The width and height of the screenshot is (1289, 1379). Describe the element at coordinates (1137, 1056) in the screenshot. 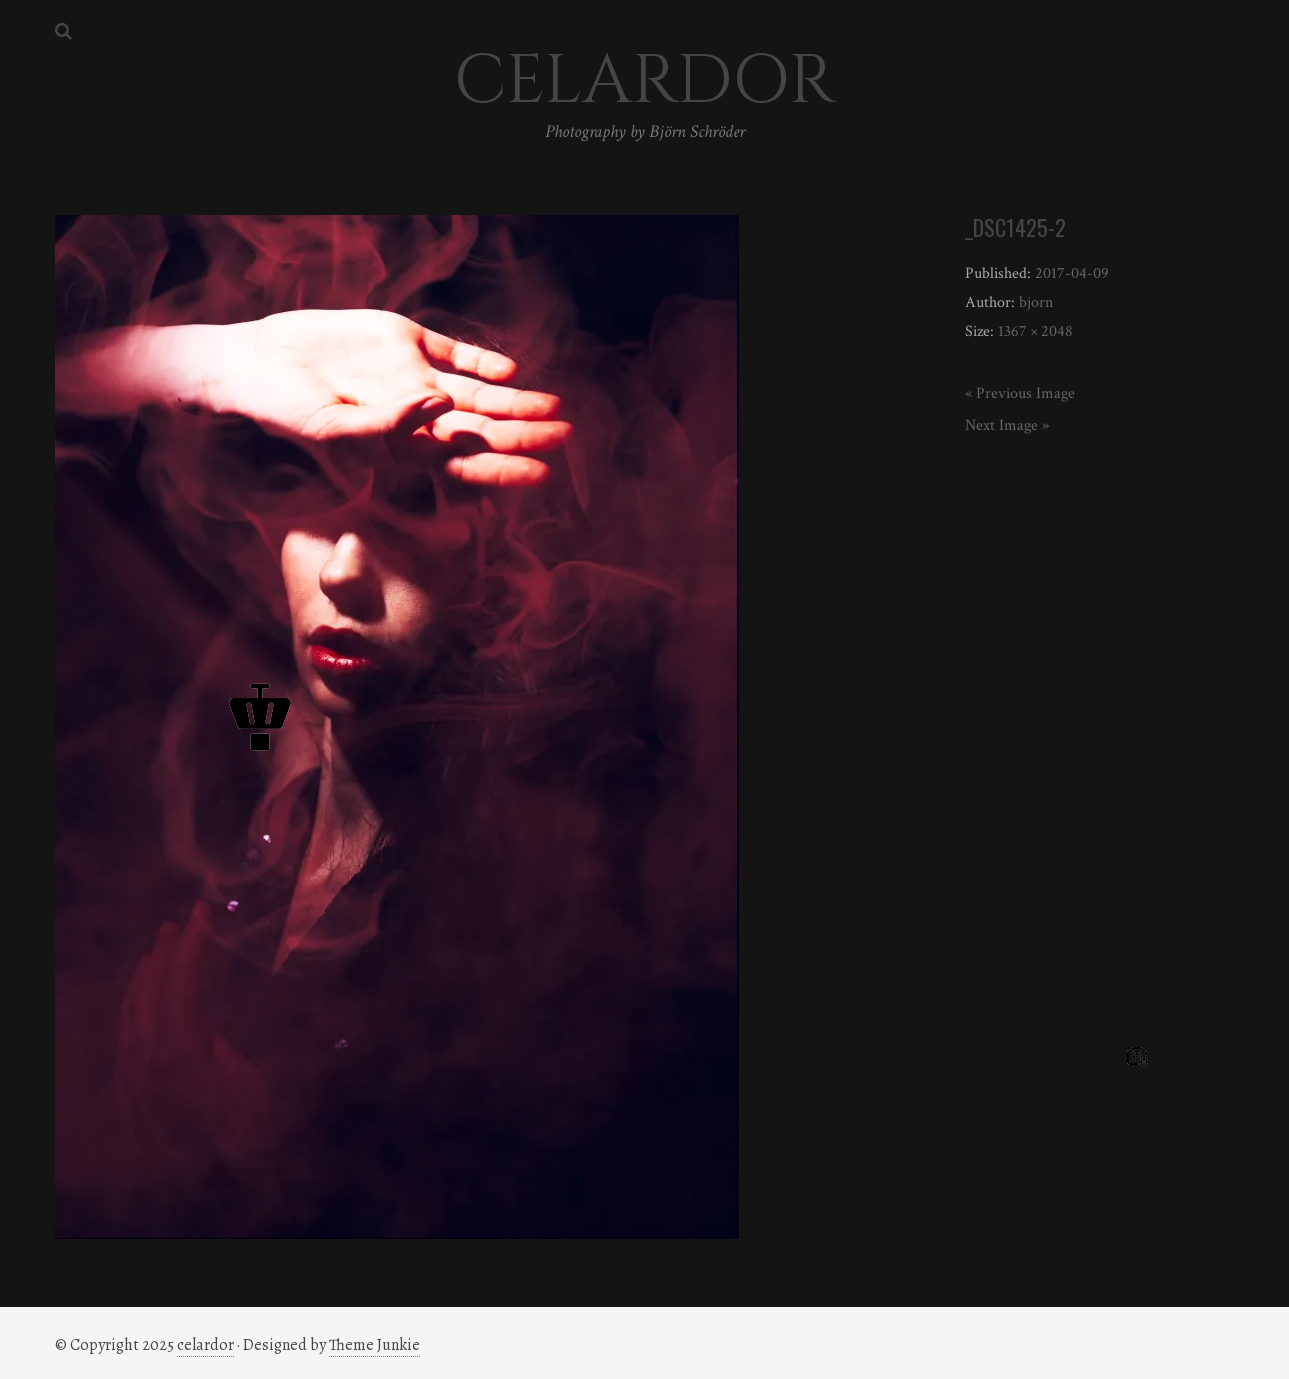

I see `view photos taken at a specific location` at that location.